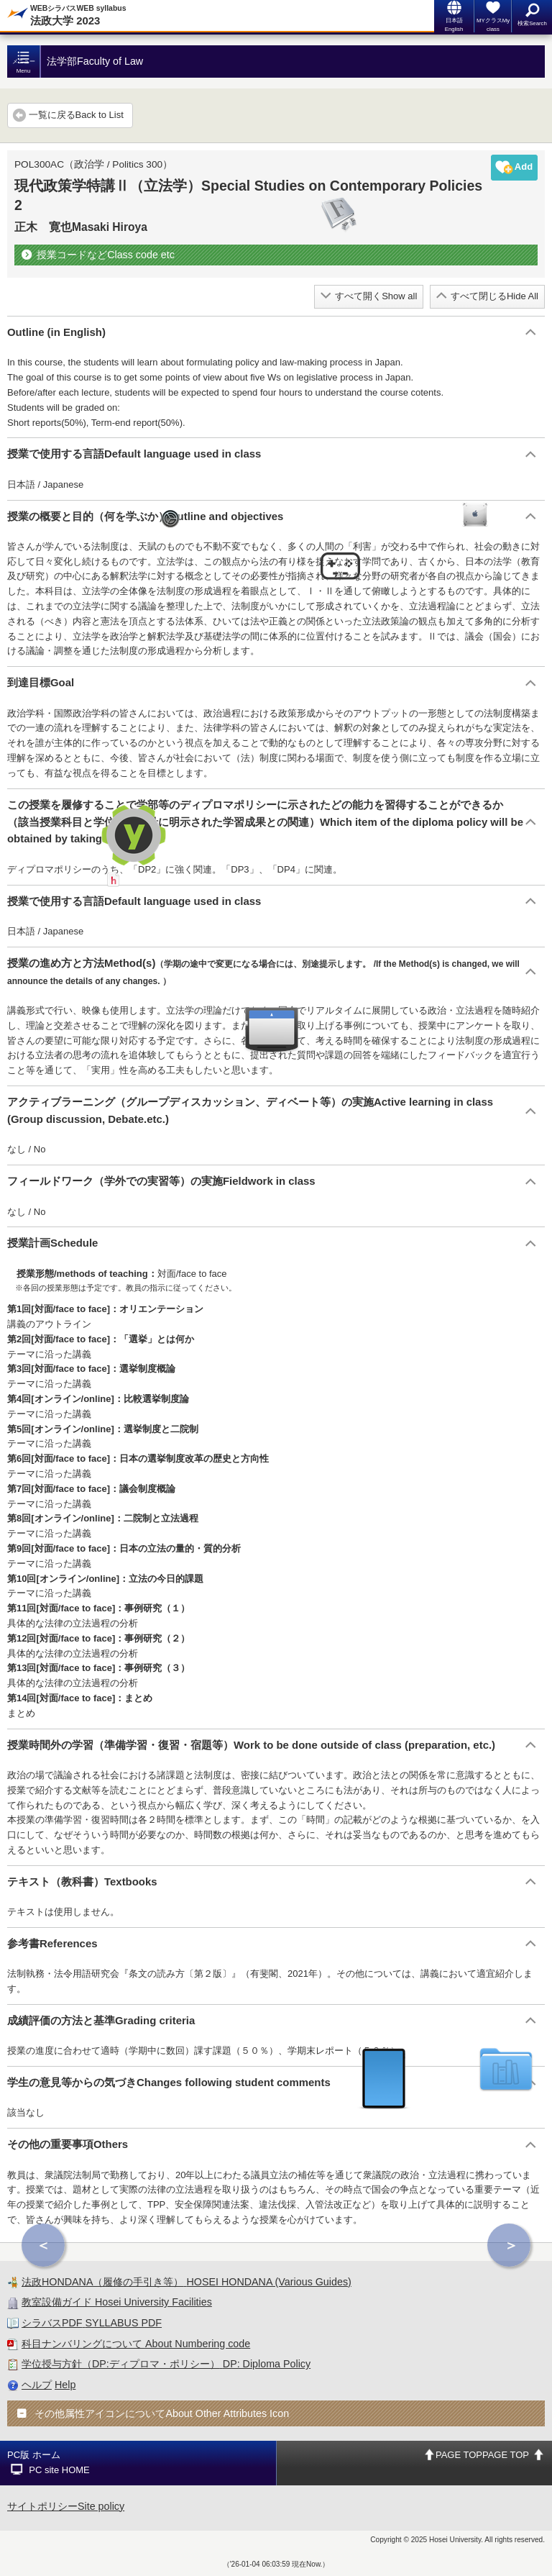 The width and height of the screenshot is (552, 2576). Describe the element at coordinates (506, 2069) in the screenshot. I see `open media library folder` at that location.